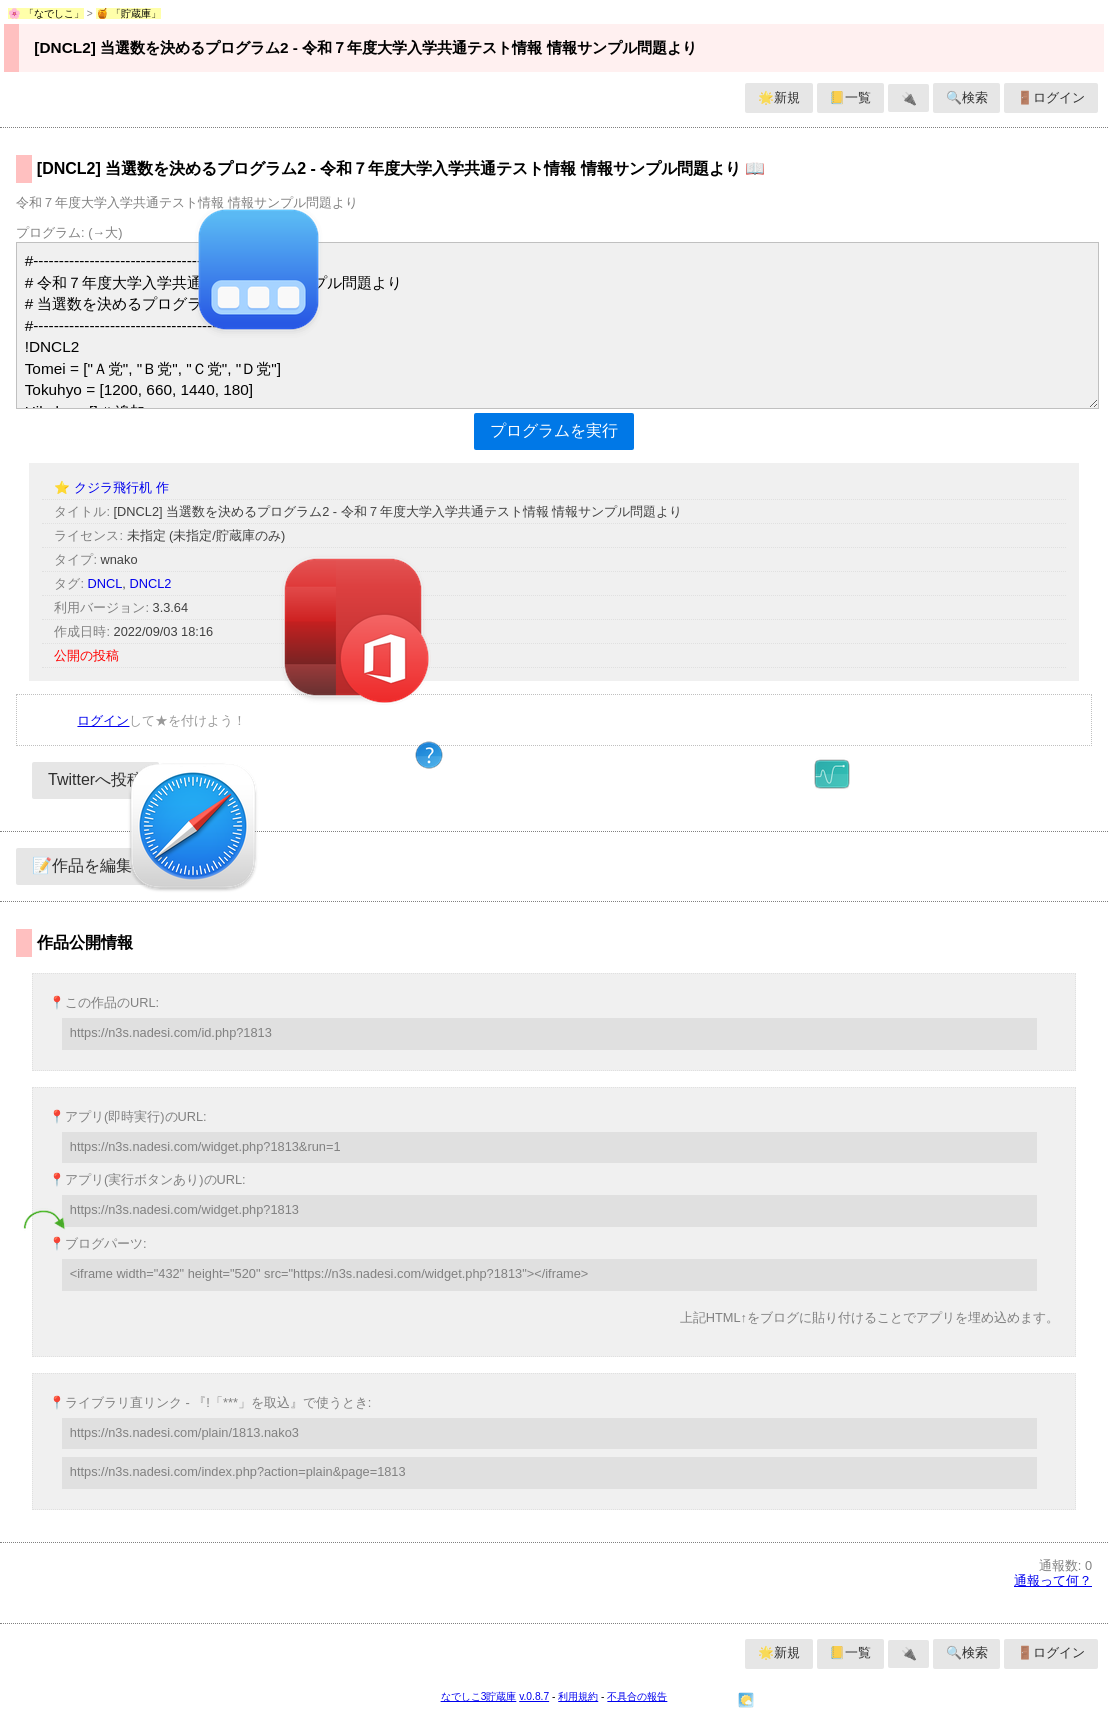  What do you see at coordinates (746, 1700) in the screenshot?
I see `open the weather app` at bounding box center [746, 1700].